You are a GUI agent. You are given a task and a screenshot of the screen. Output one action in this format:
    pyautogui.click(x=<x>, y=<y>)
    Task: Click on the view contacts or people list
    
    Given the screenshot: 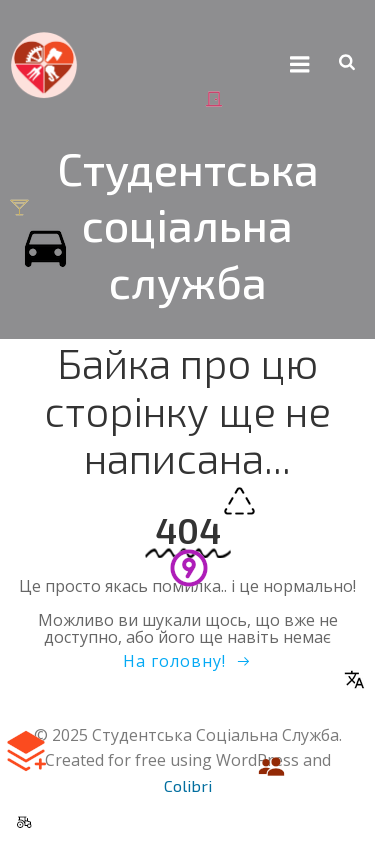 What is the action you would take?
    pyautogui.click(x=271, y=766)
    